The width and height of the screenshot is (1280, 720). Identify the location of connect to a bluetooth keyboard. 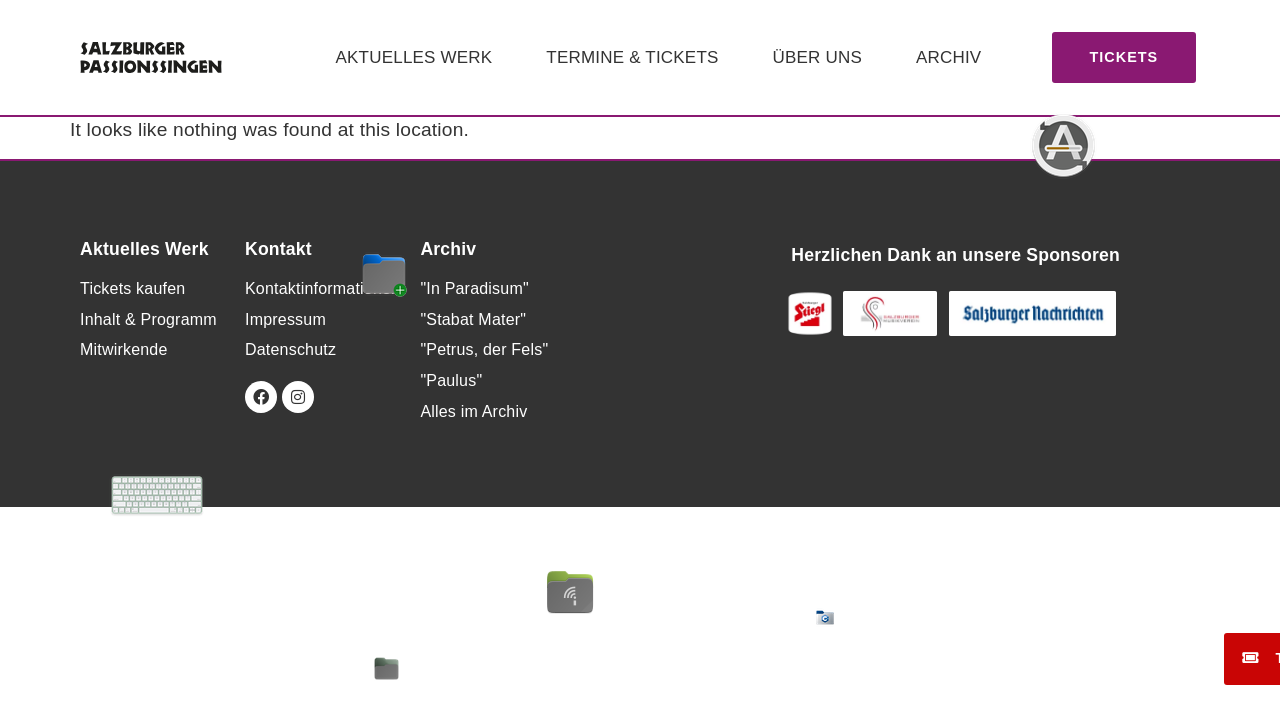
(157, 495).